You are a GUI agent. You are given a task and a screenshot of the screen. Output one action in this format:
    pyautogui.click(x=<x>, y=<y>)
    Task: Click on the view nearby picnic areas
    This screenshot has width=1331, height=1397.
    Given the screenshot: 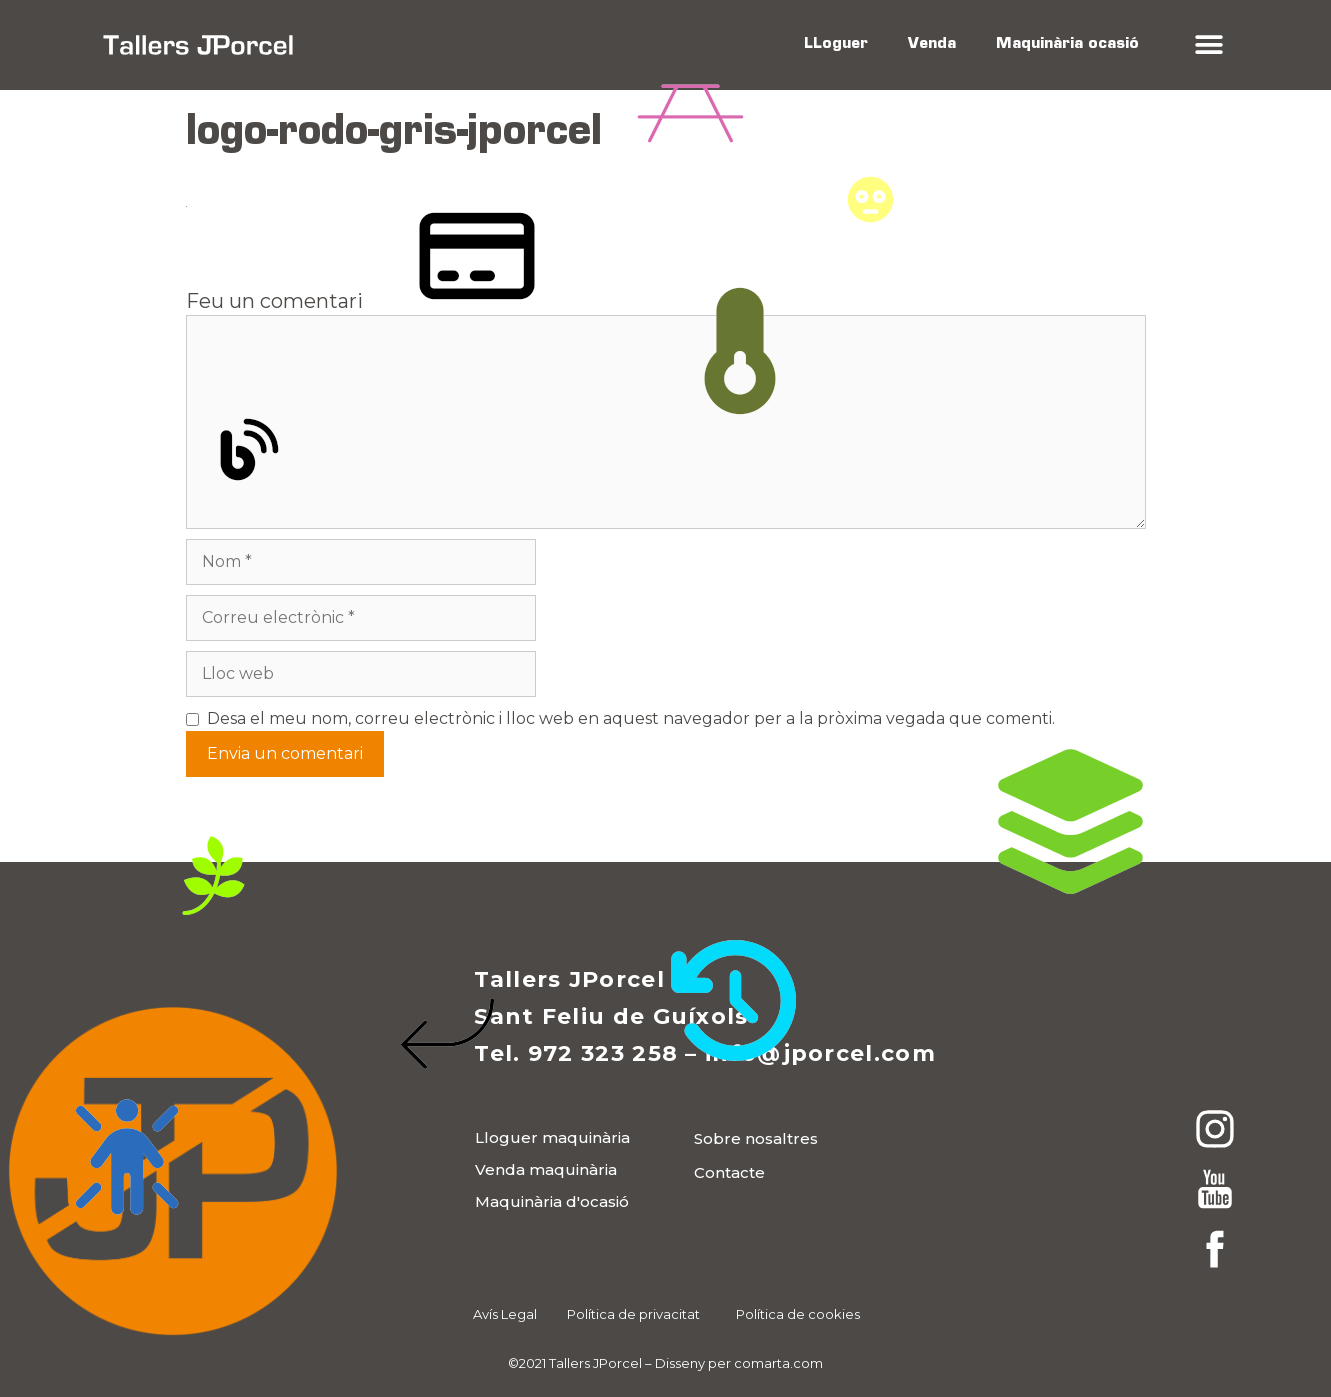 What is the action you would take?
    pyautogui.click(x=690, y=113)
    